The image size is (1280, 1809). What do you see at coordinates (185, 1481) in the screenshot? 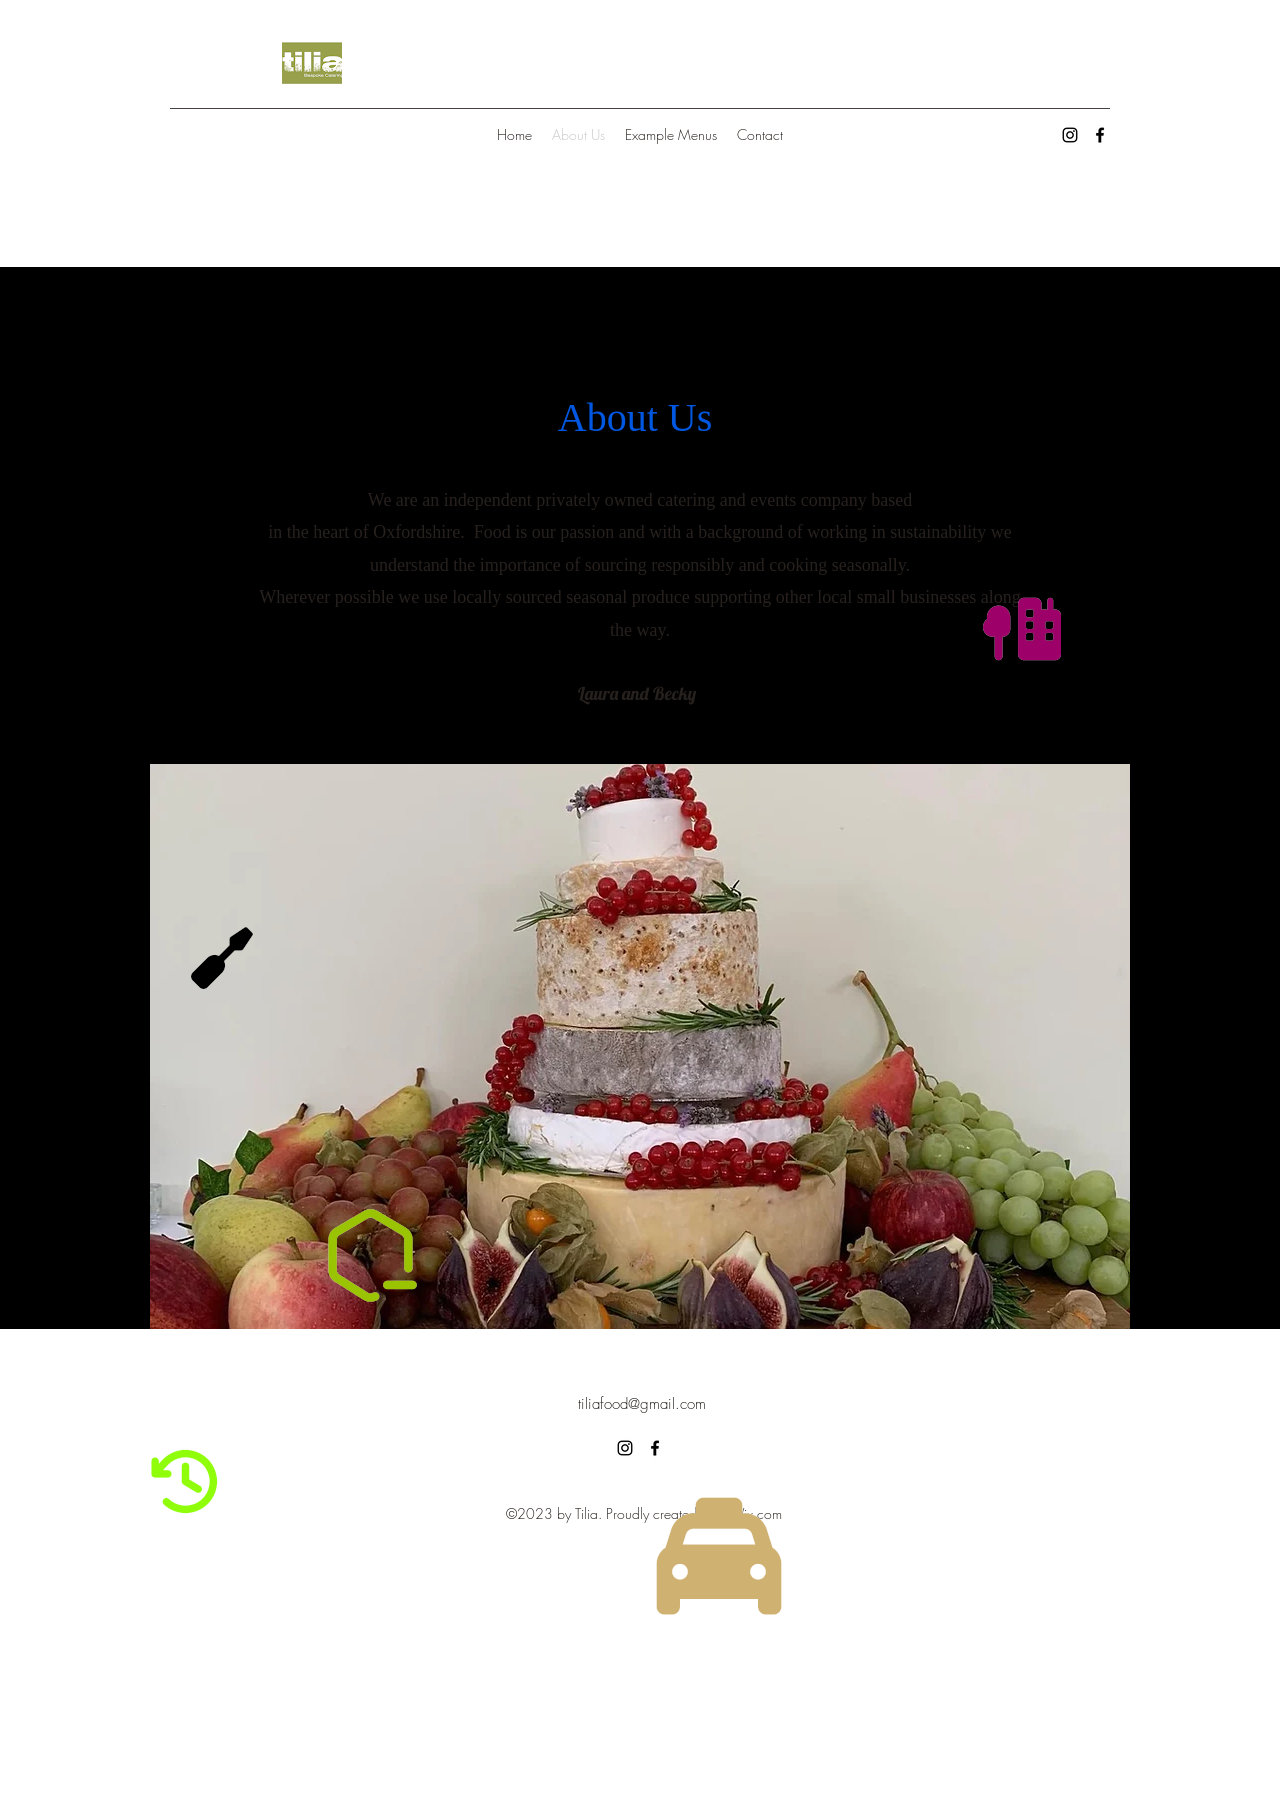
I see `view history or recent activity` at bounding box center [185, 1481].